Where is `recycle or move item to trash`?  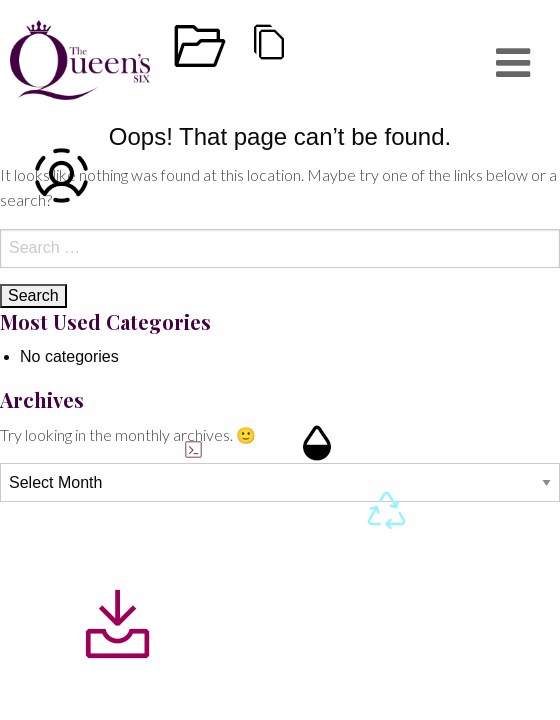
recycle or move item to trash is located at coordinates (386, 510).